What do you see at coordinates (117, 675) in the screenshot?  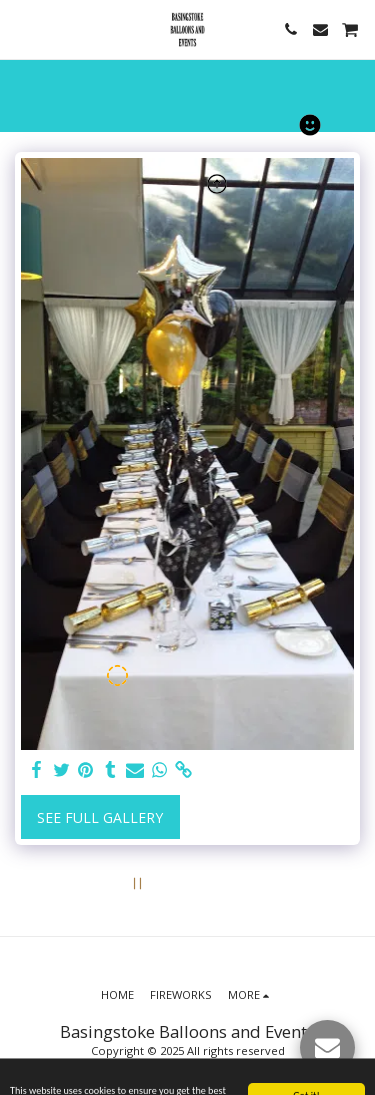 I see `indicates a pending or in-progress state` at bounding box center [117, 675].